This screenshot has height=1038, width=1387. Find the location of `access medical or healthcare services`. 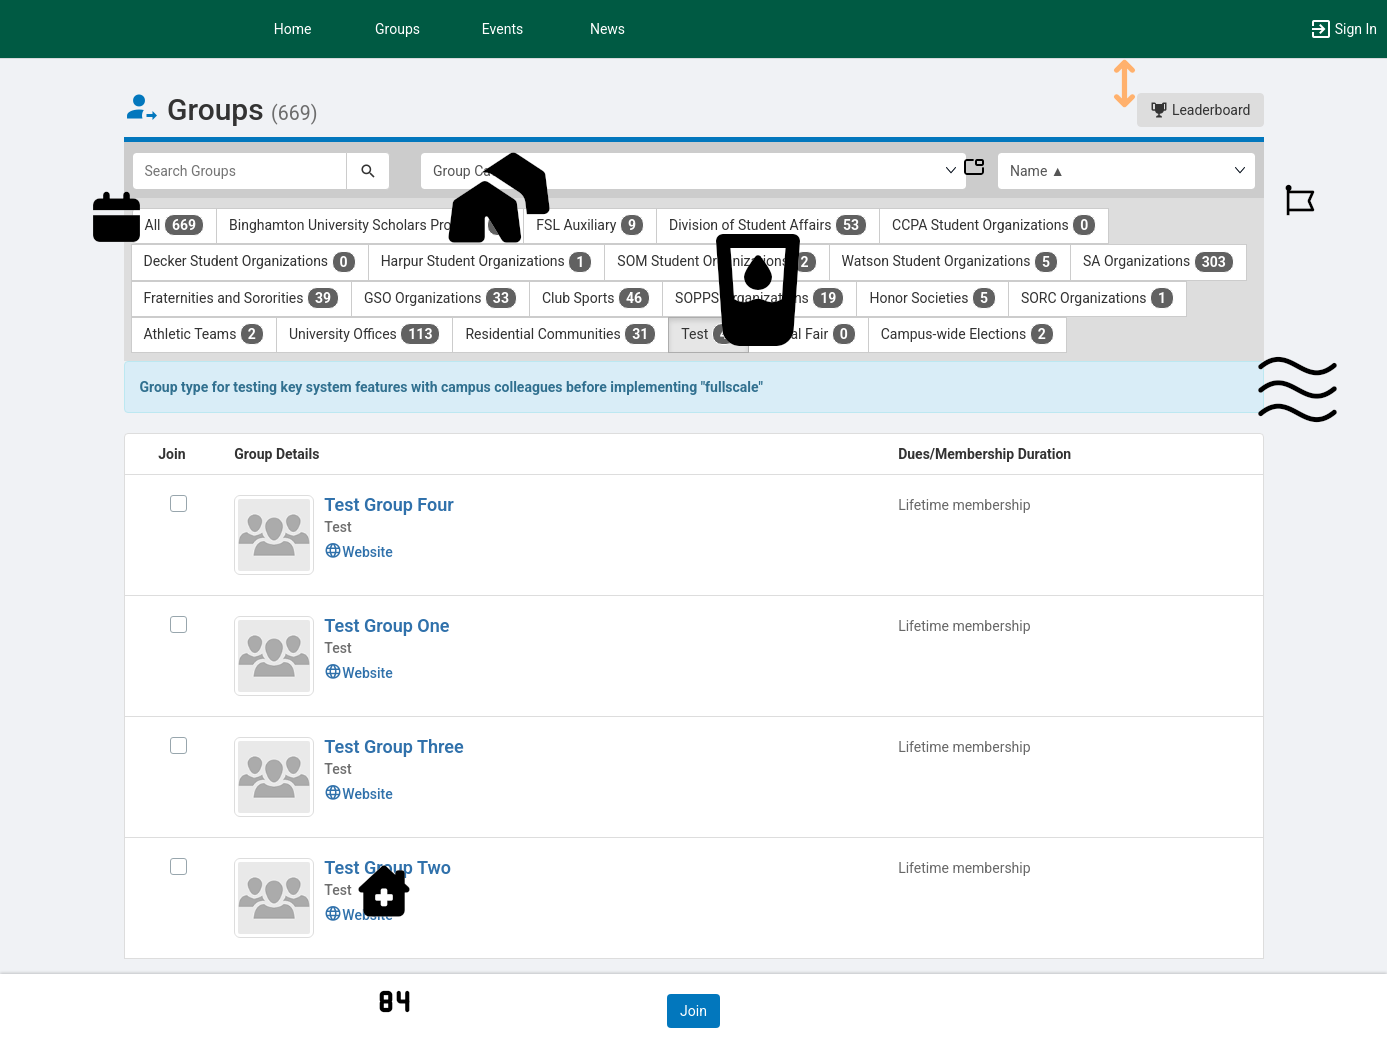

access medical or healthcare services is located at coordinates (384, 891).